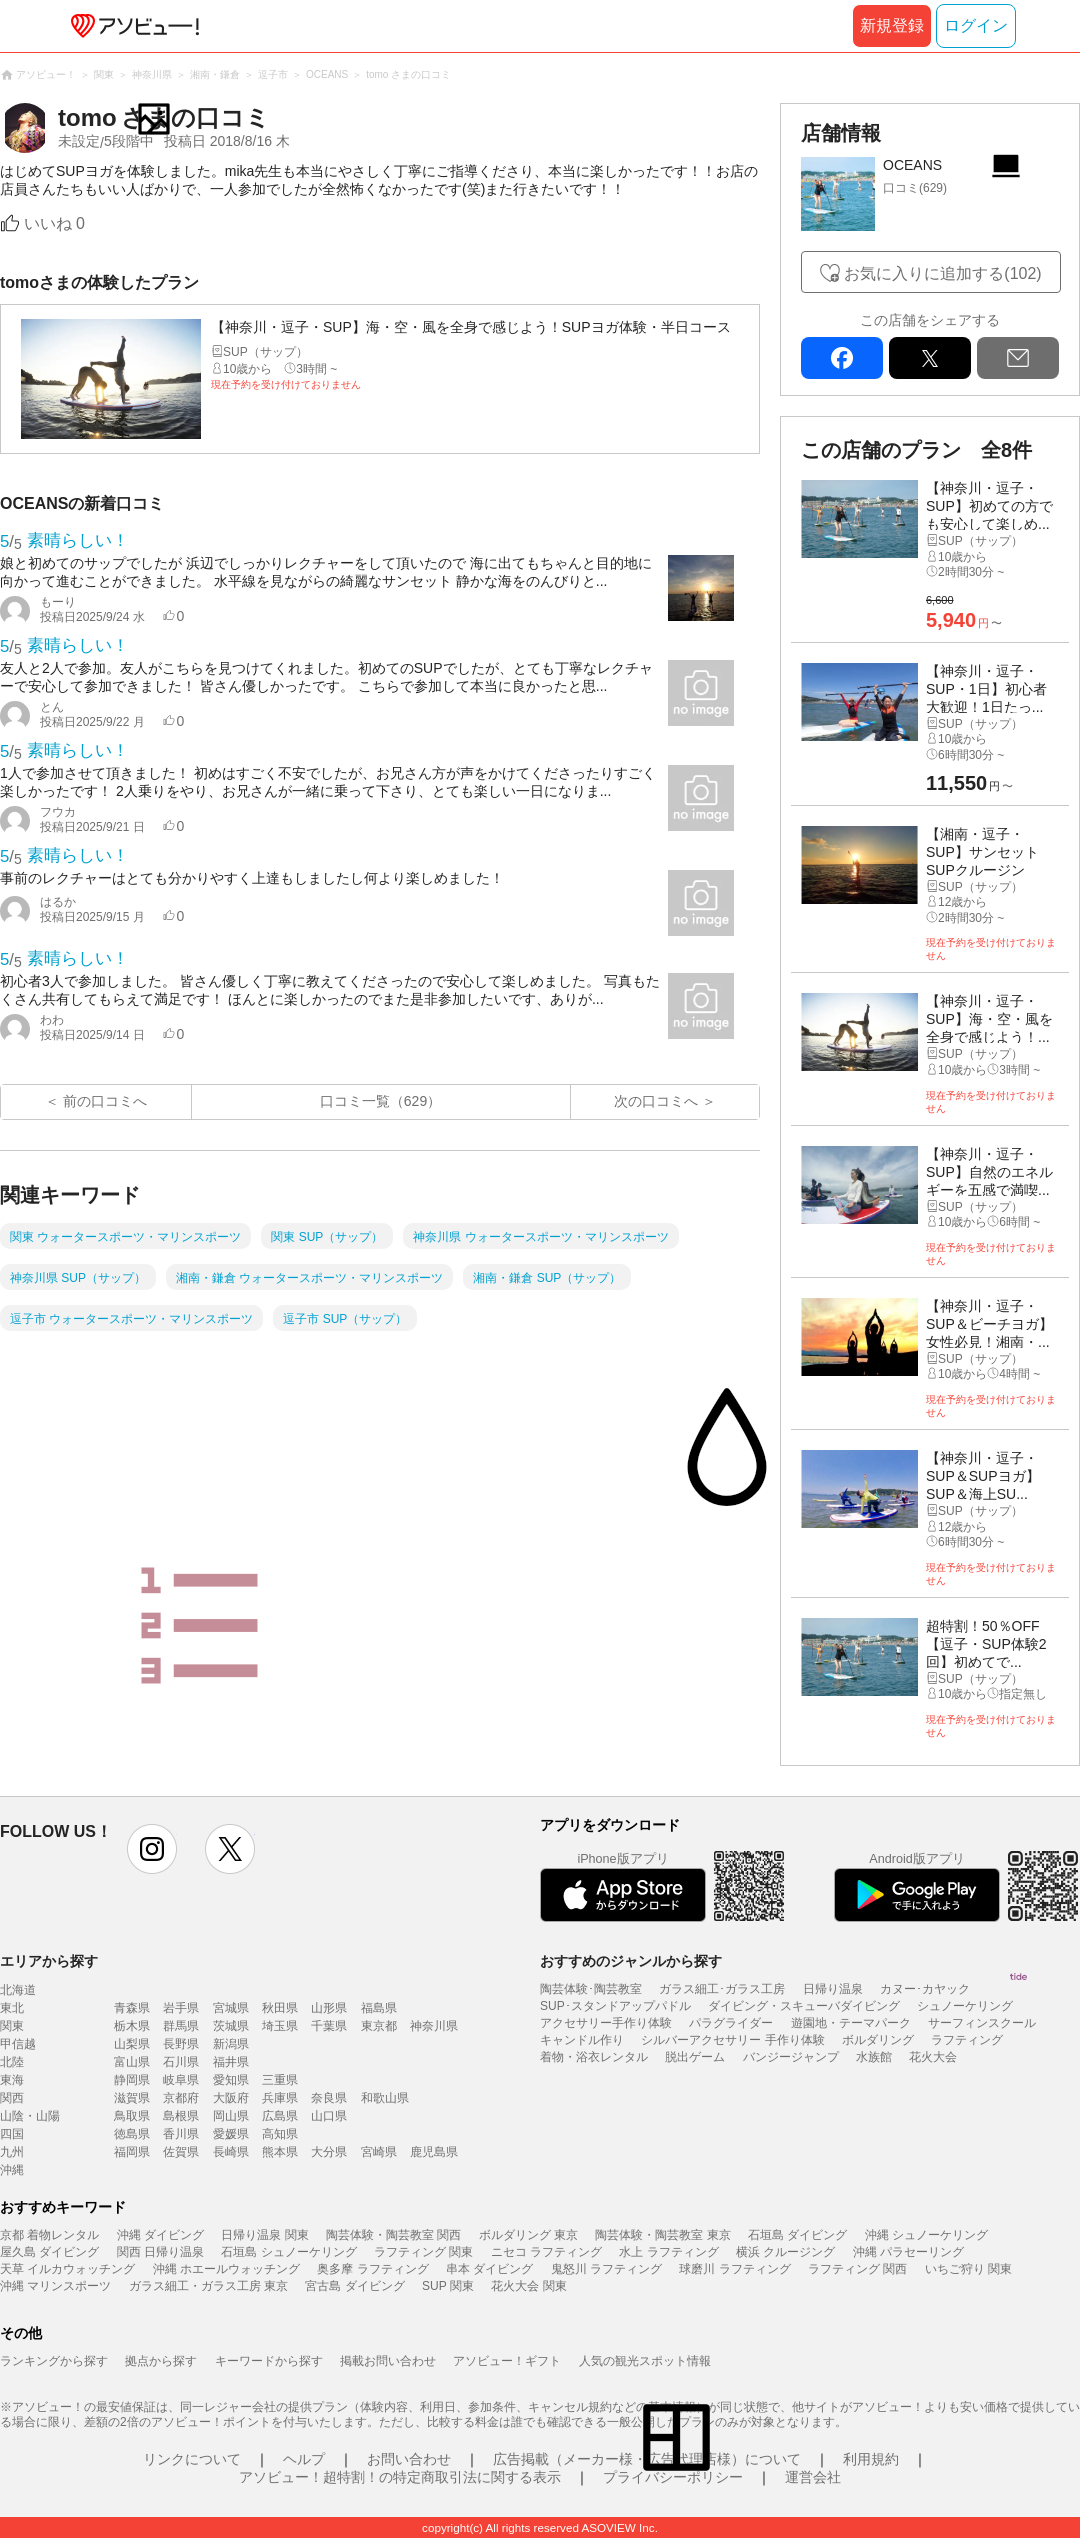 The height and width of the screenshot is (2538, 1080). Describe the element at coordinates (676, 2437) in the screenshot. I see `switch to grid layout view` at that location.